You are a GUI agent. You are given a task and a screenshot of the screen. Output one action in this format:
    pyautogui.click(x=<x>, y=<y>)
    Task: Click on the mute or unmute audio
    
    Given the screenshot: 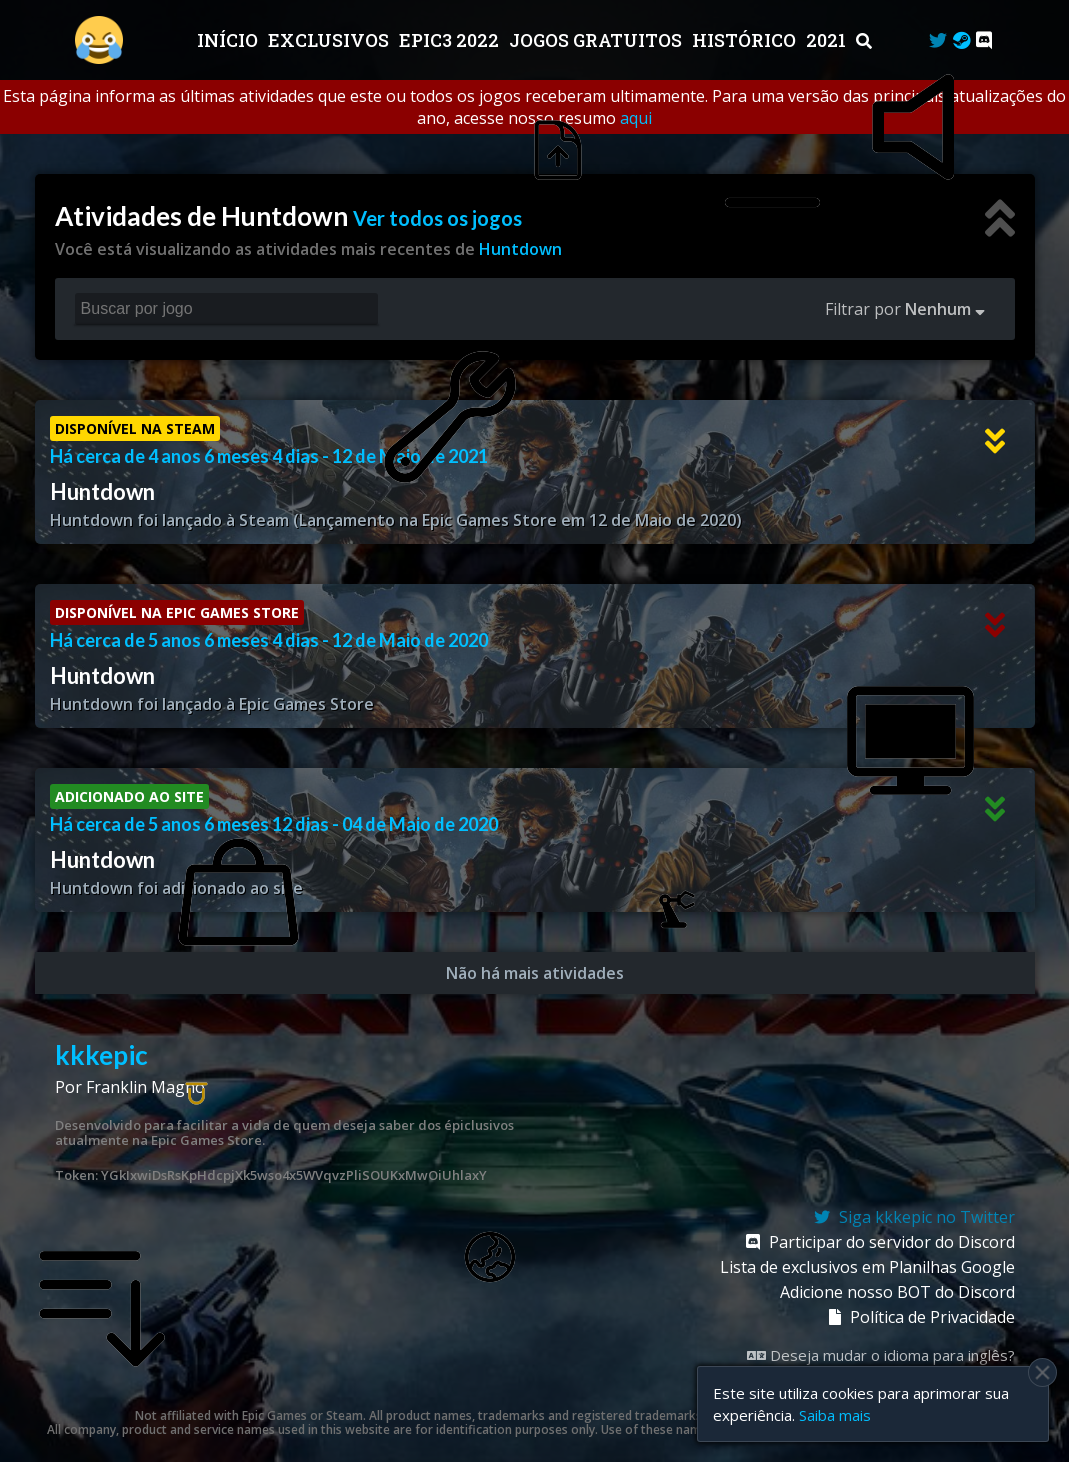 What is the action you would take?
    pyautogui.click(x=919, y=127)
    